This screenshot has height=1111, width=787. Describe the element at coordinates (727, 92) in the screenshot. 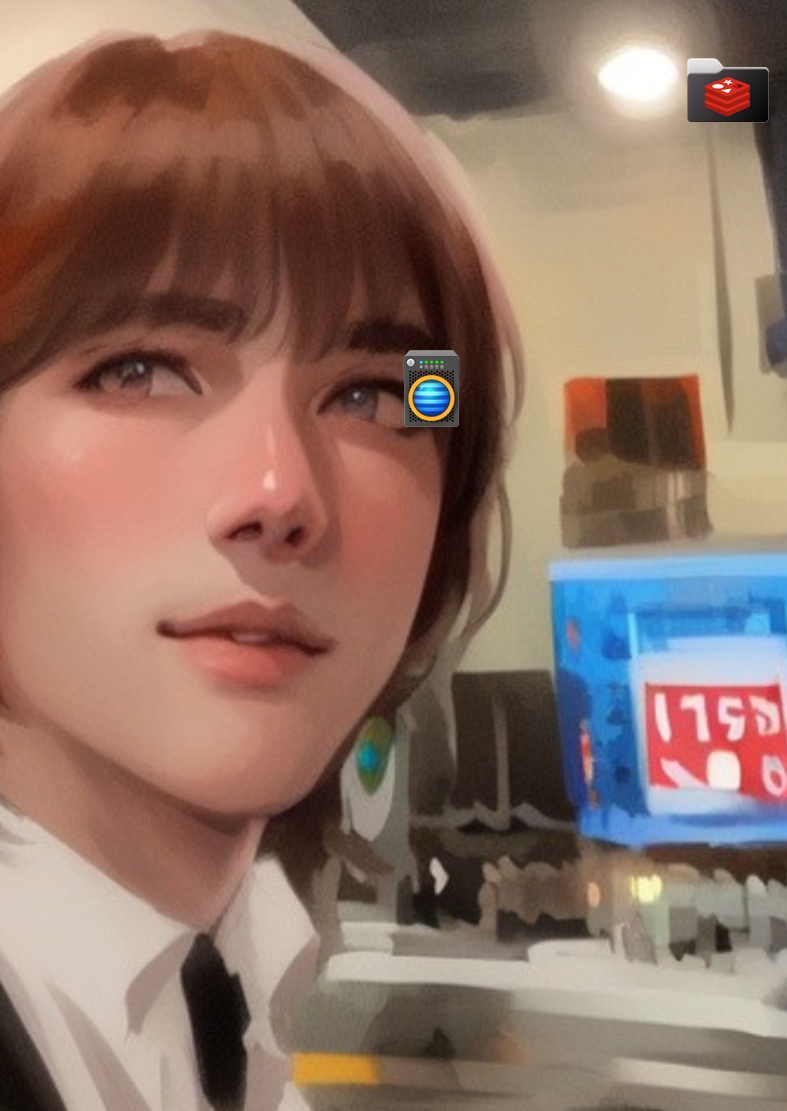

I see `open redis database project folder` at that location.